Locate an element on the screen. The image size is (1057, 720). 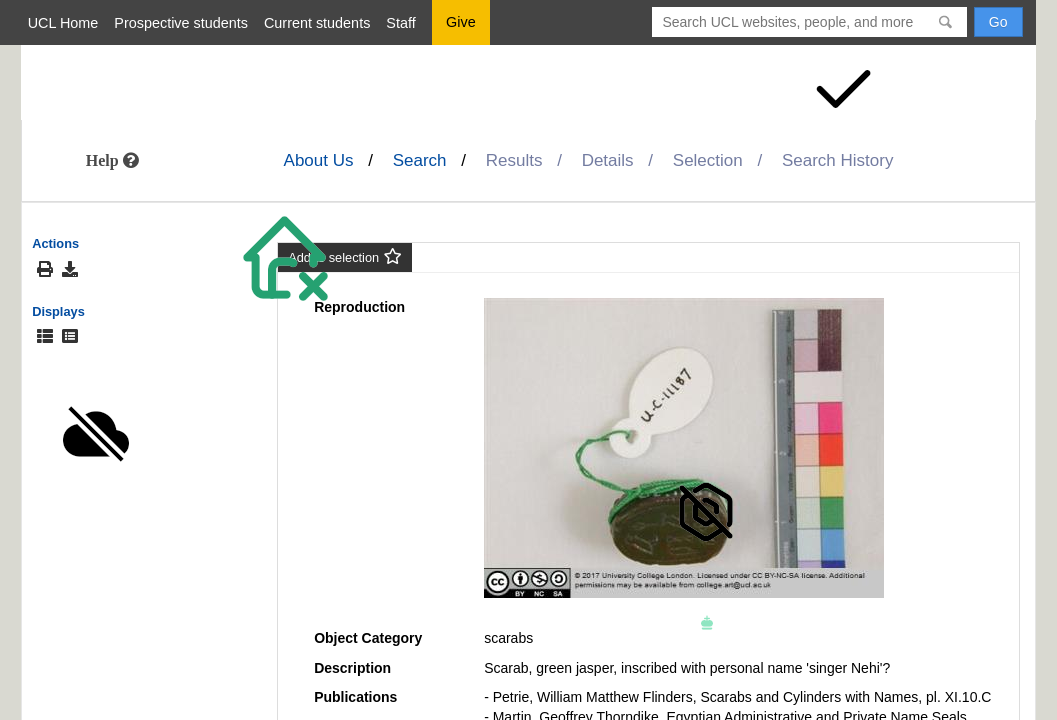
disable assembly or grouping feature is located at coordinates (706, 512).